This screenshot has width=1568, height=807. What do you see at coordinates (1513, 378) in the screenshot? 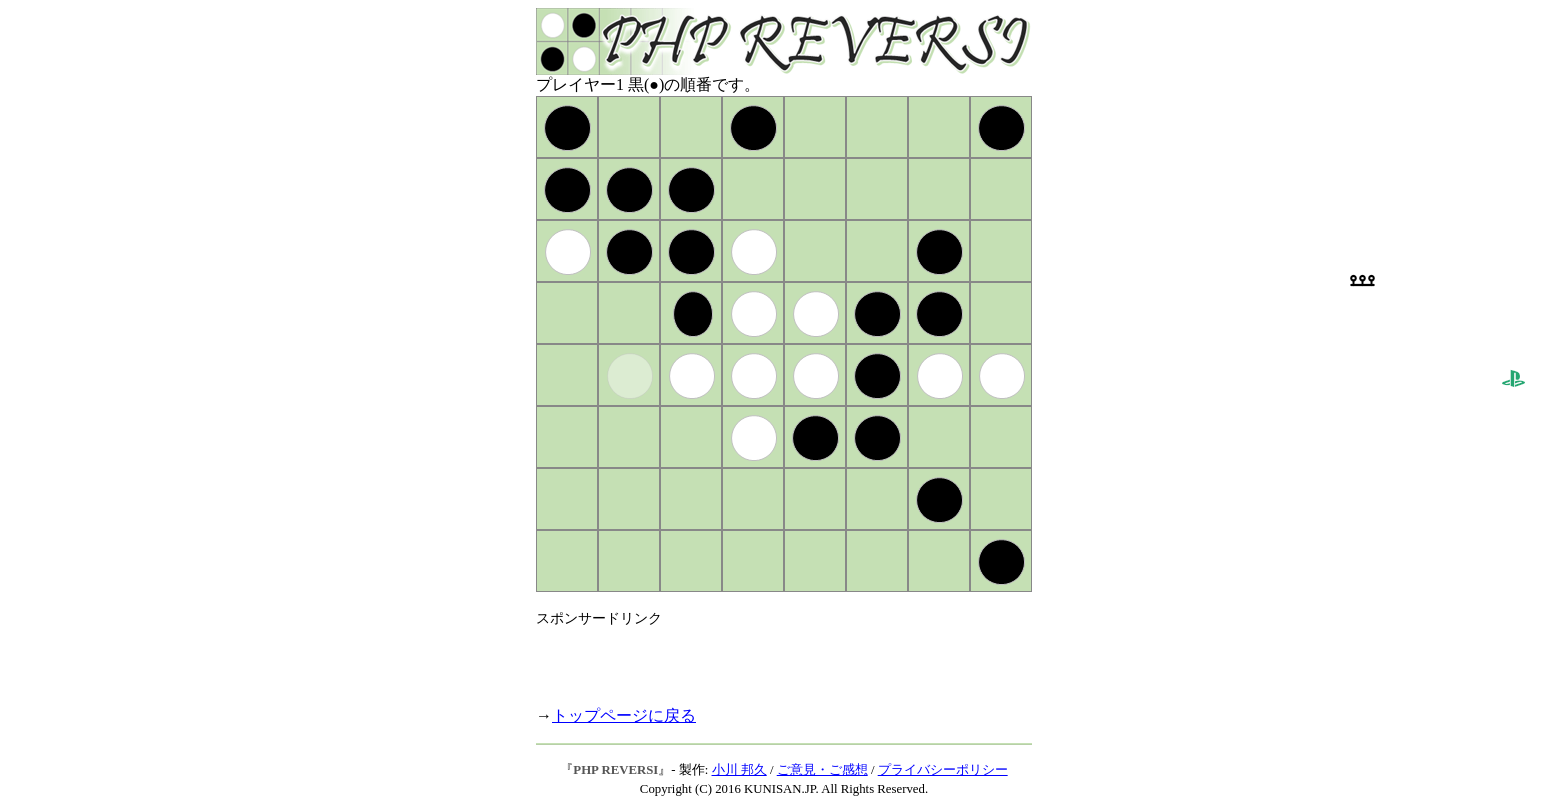
I see `playstation app or service` at bounding box center [1513, 378].